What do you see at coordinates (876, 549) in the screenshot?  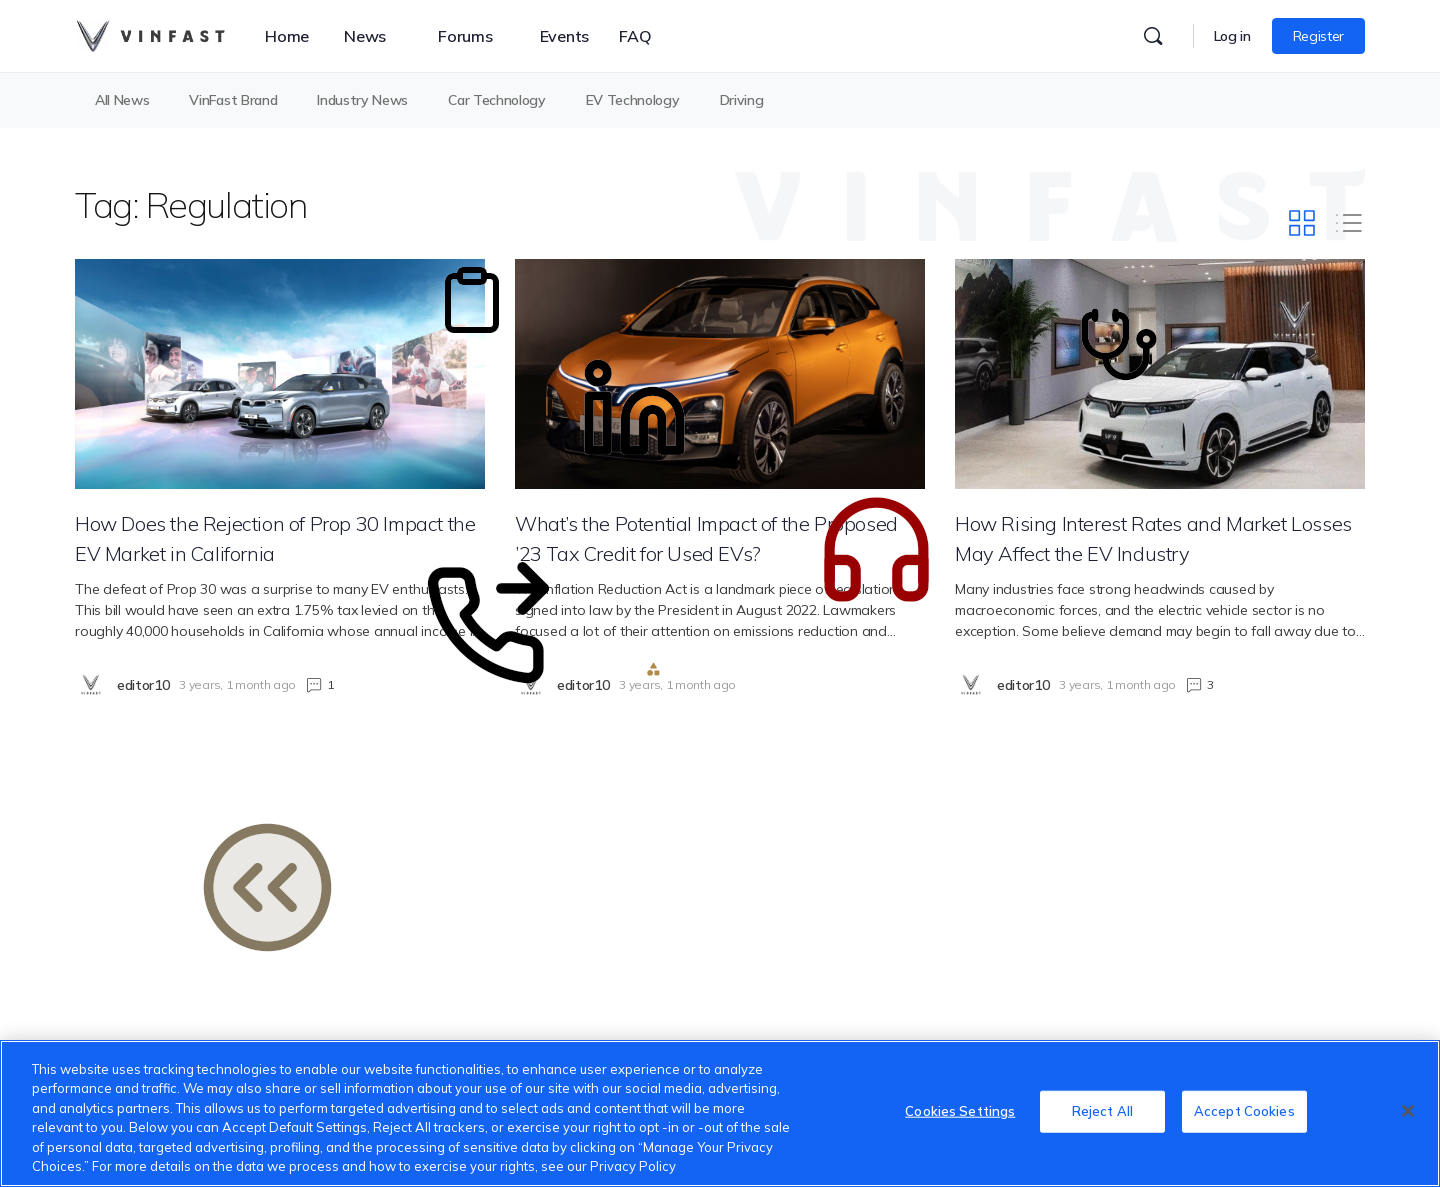 I see `access audio or music player` at bounding box center [876, 549].